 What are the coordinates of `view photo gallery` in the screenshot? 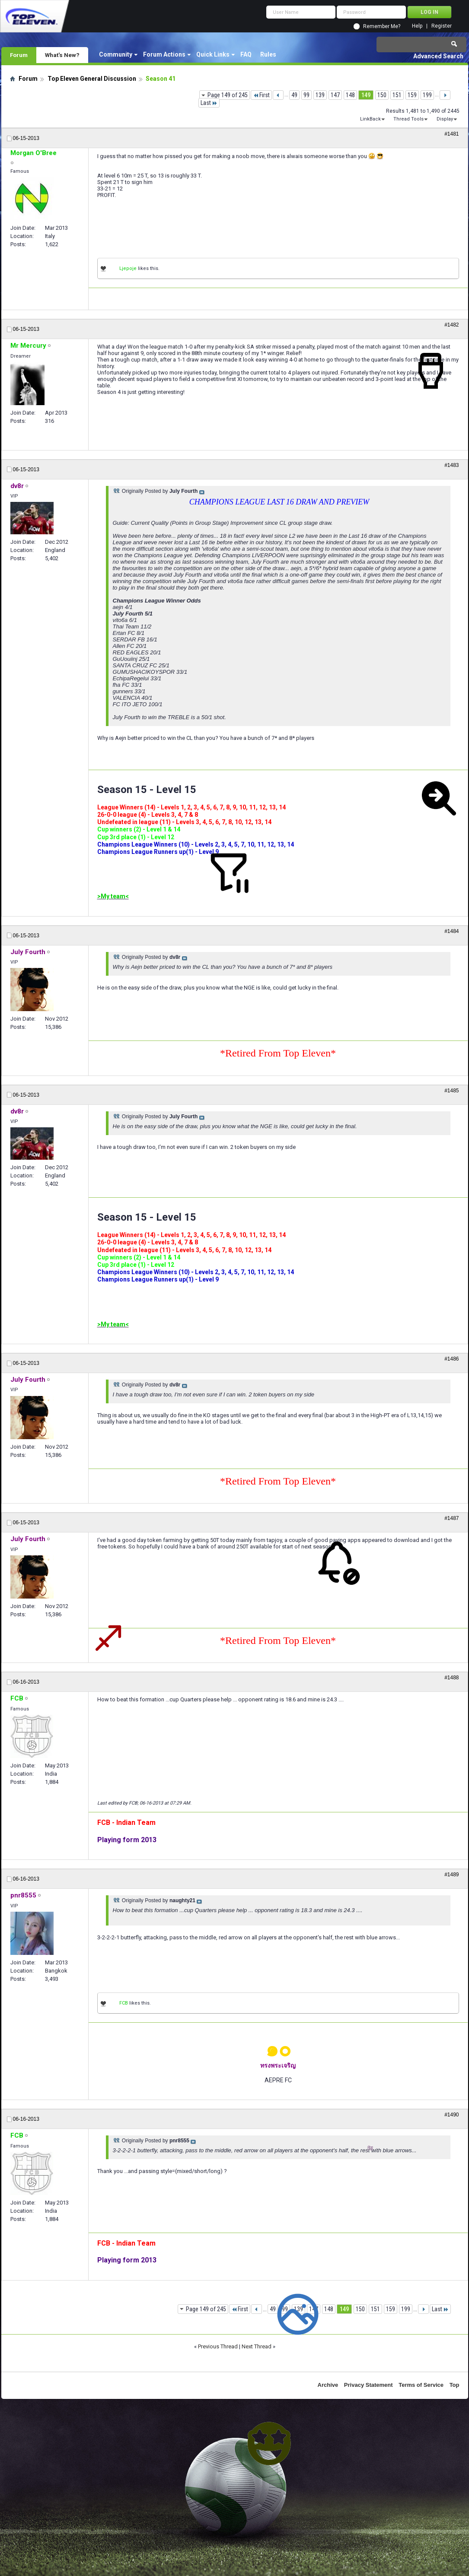 It's located at (298, 2314).